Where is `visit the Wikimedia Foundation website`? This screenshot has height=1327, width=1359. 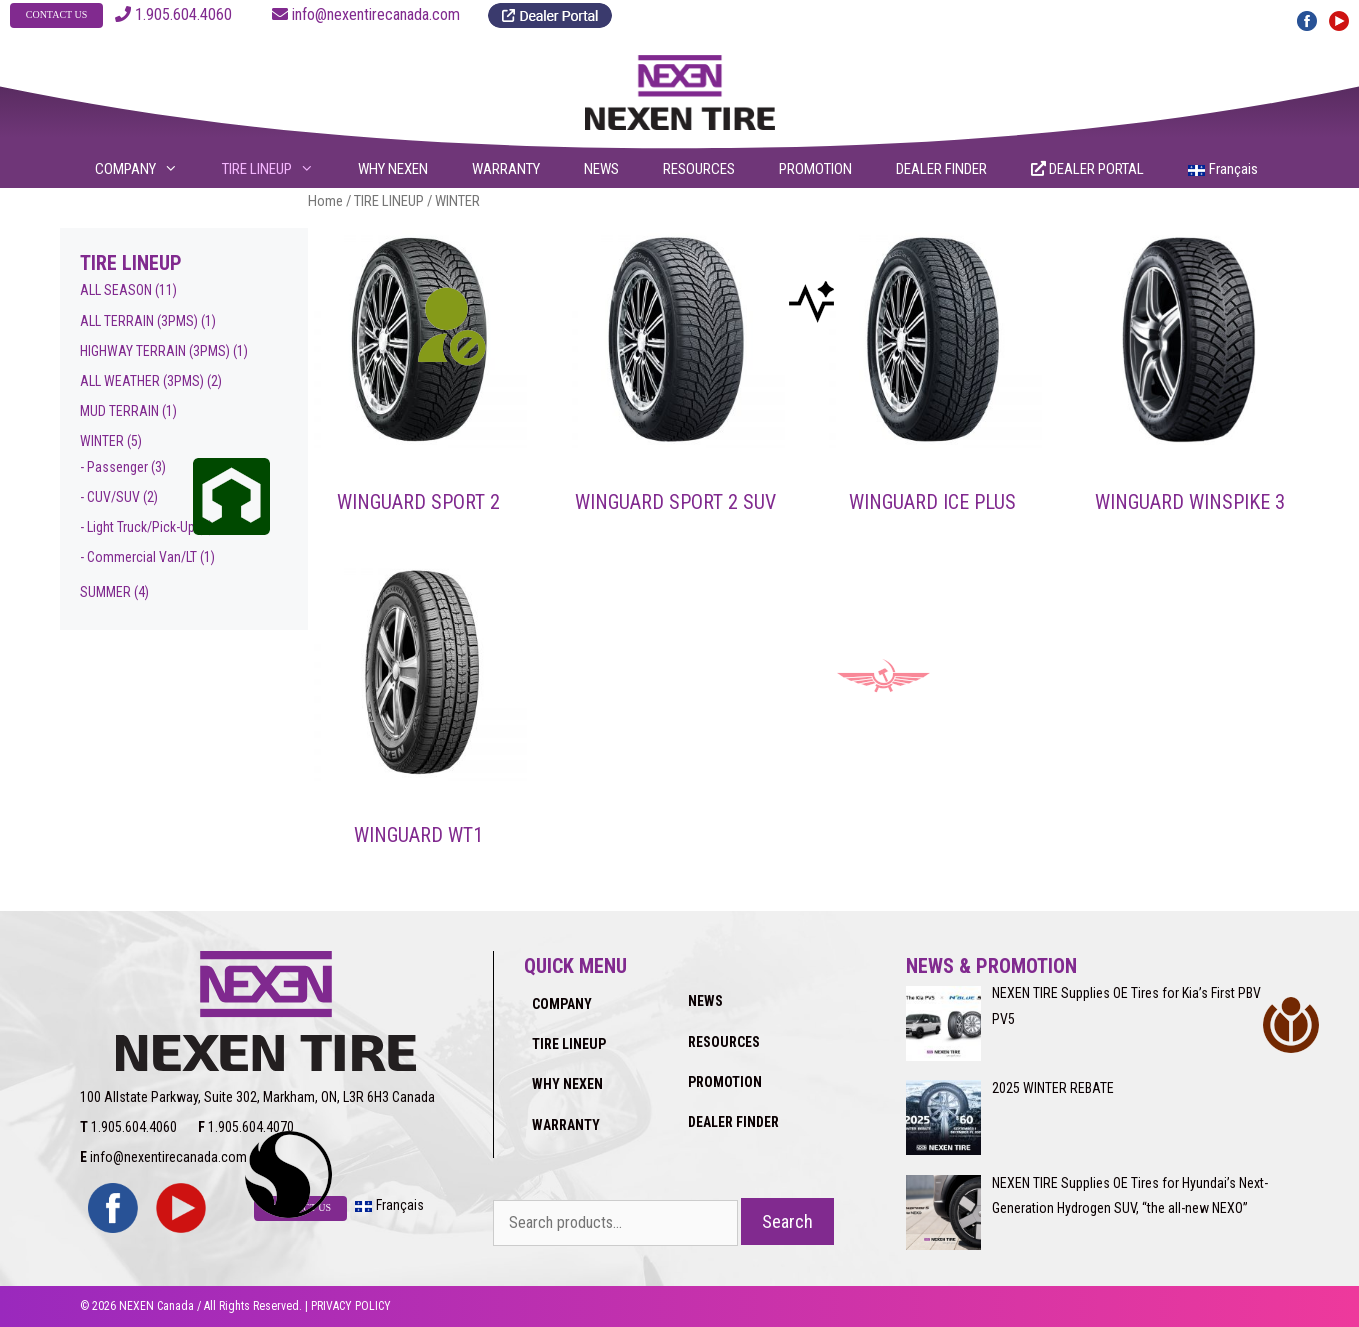 visit the Wikimedia Foundation website is located at coordinates (1291, 1025).